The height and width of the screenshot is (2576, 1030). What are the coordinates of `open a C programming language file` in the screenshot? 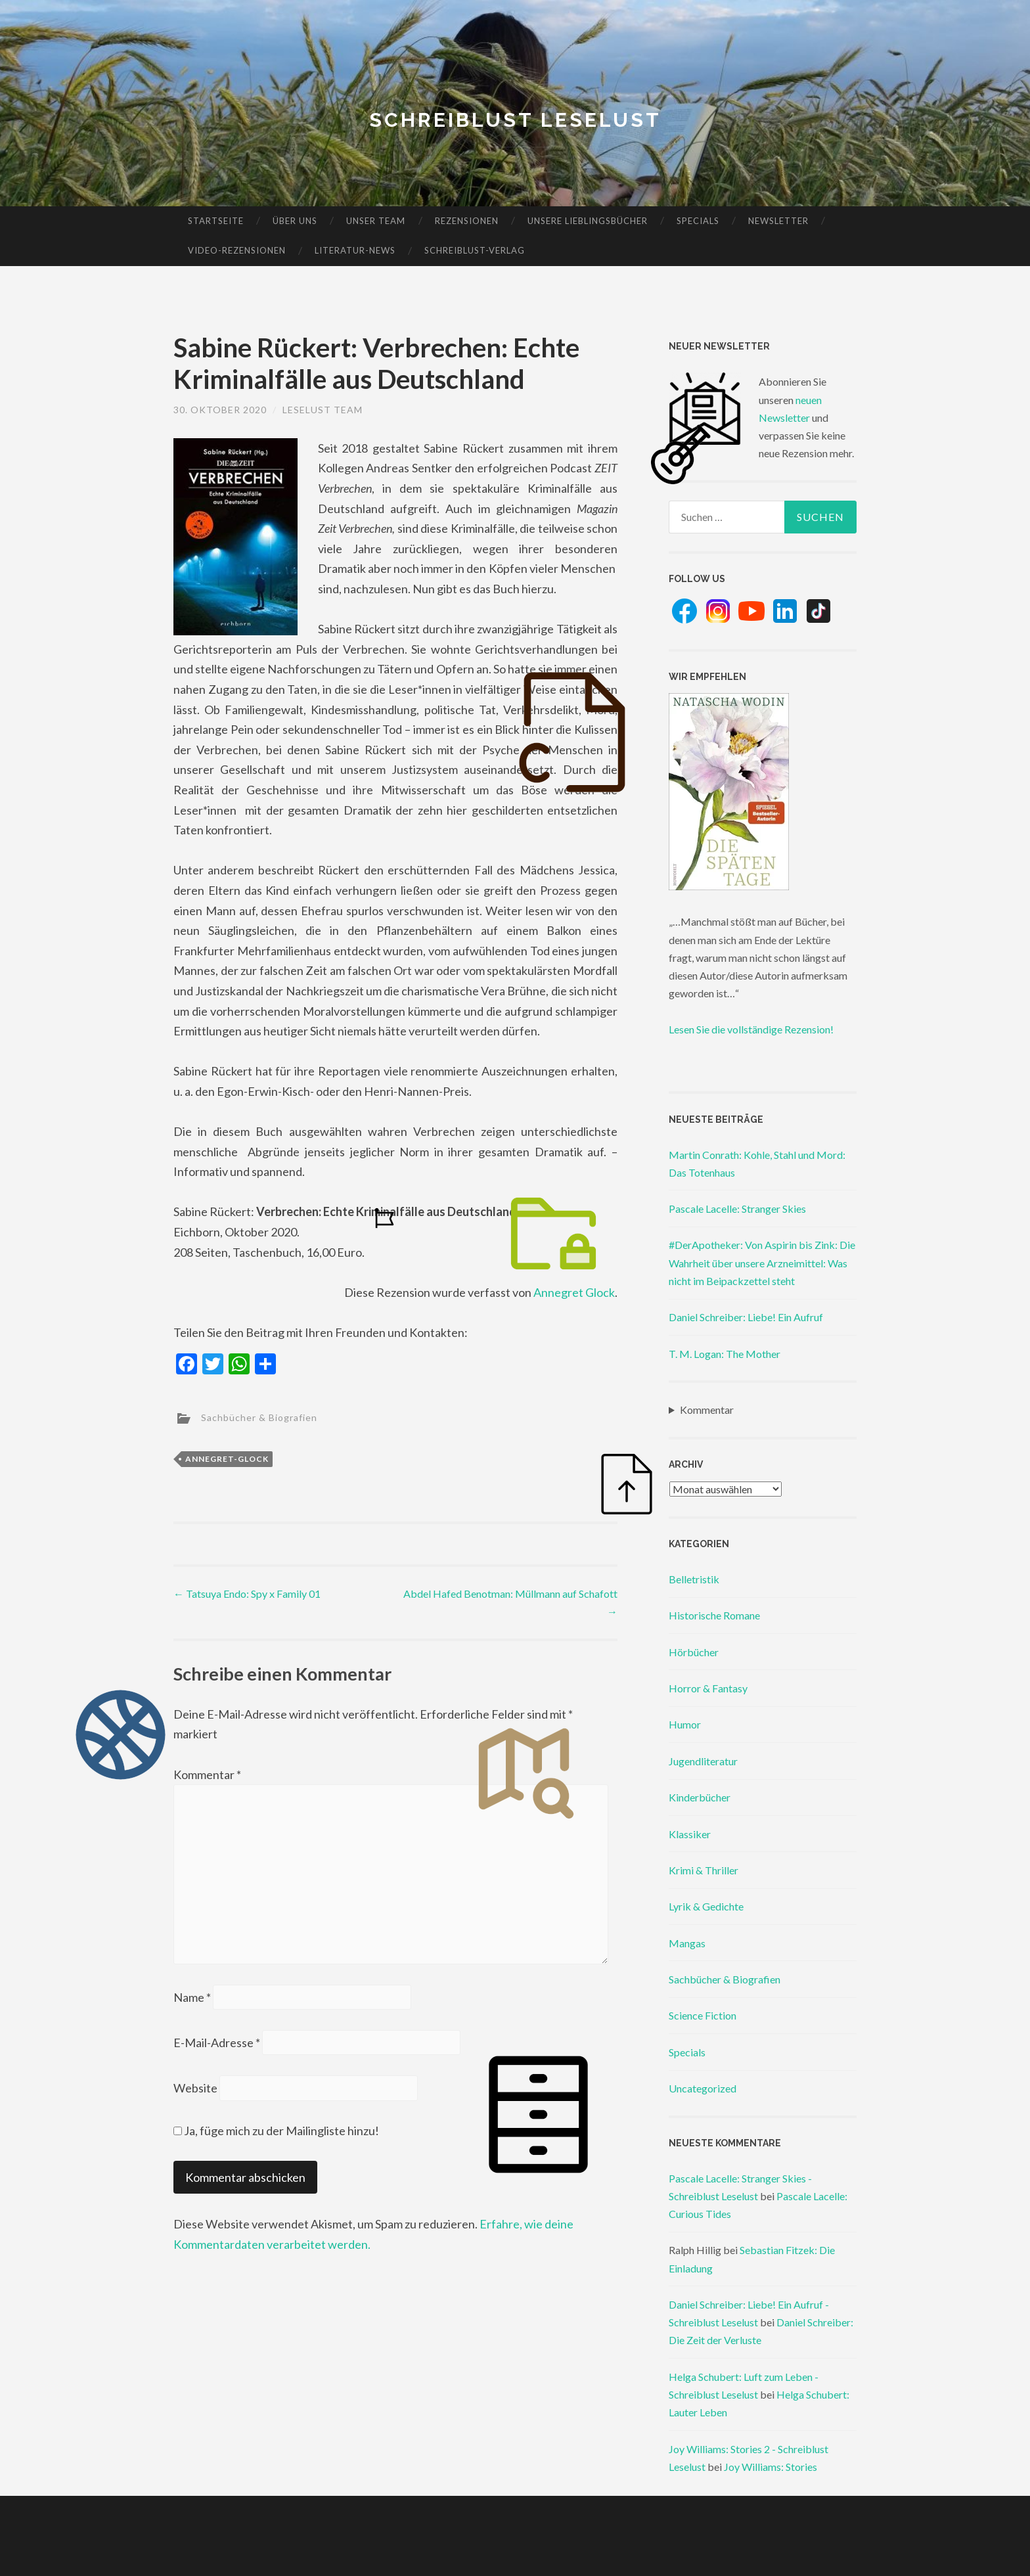 It's located at (574, 732).